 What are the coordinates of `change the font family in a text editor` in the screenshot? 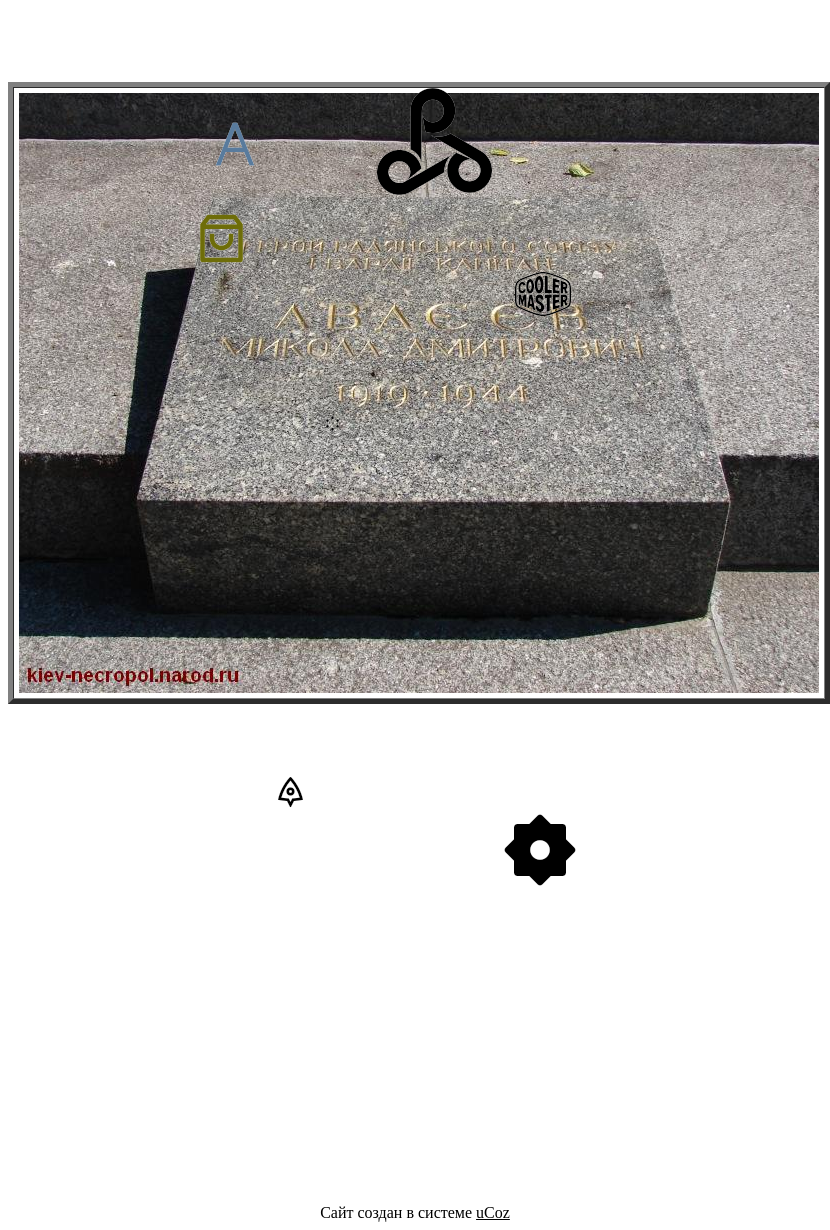 It's located at (235, 143).